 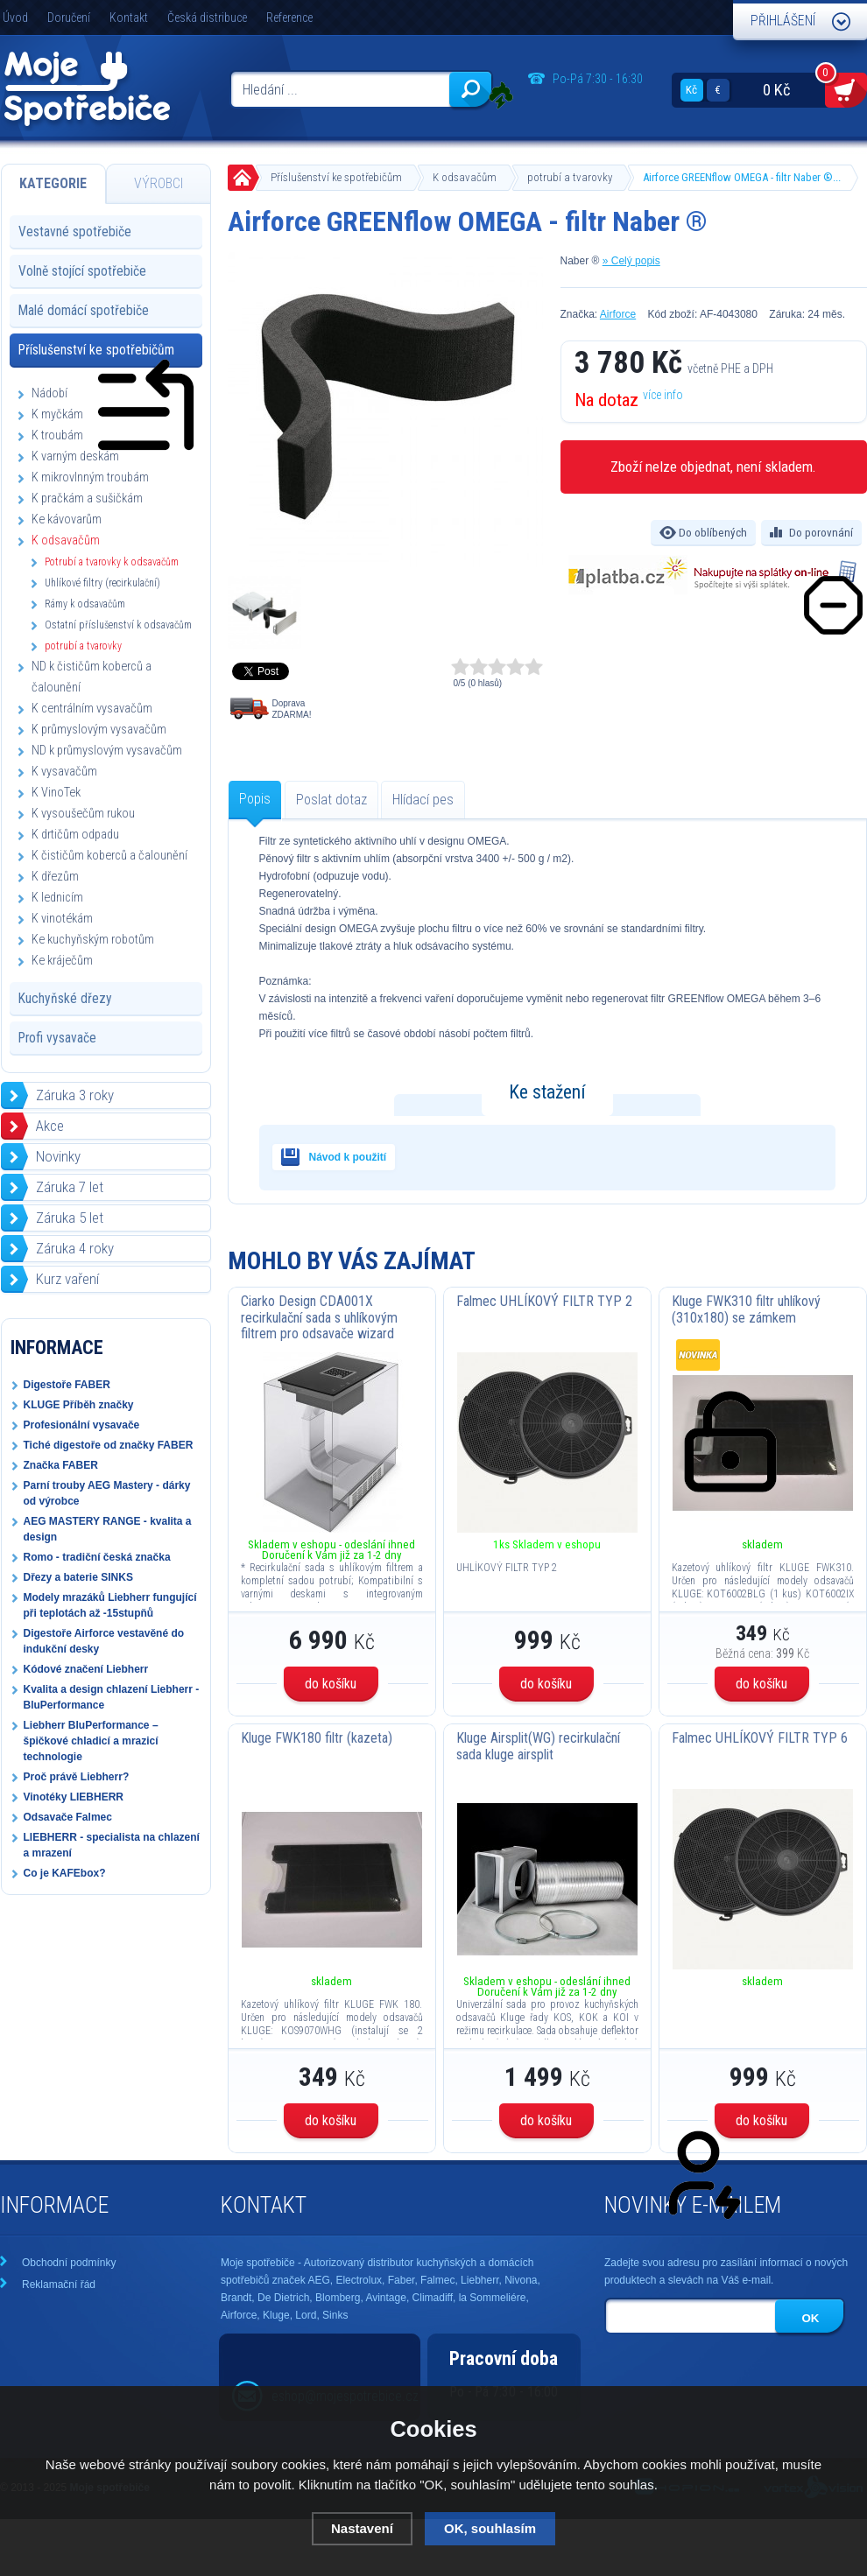 What do you see at coordinates (145, 411) in the screenshot?
I see `move item to the top of the list` at bounding box center [145, 411].